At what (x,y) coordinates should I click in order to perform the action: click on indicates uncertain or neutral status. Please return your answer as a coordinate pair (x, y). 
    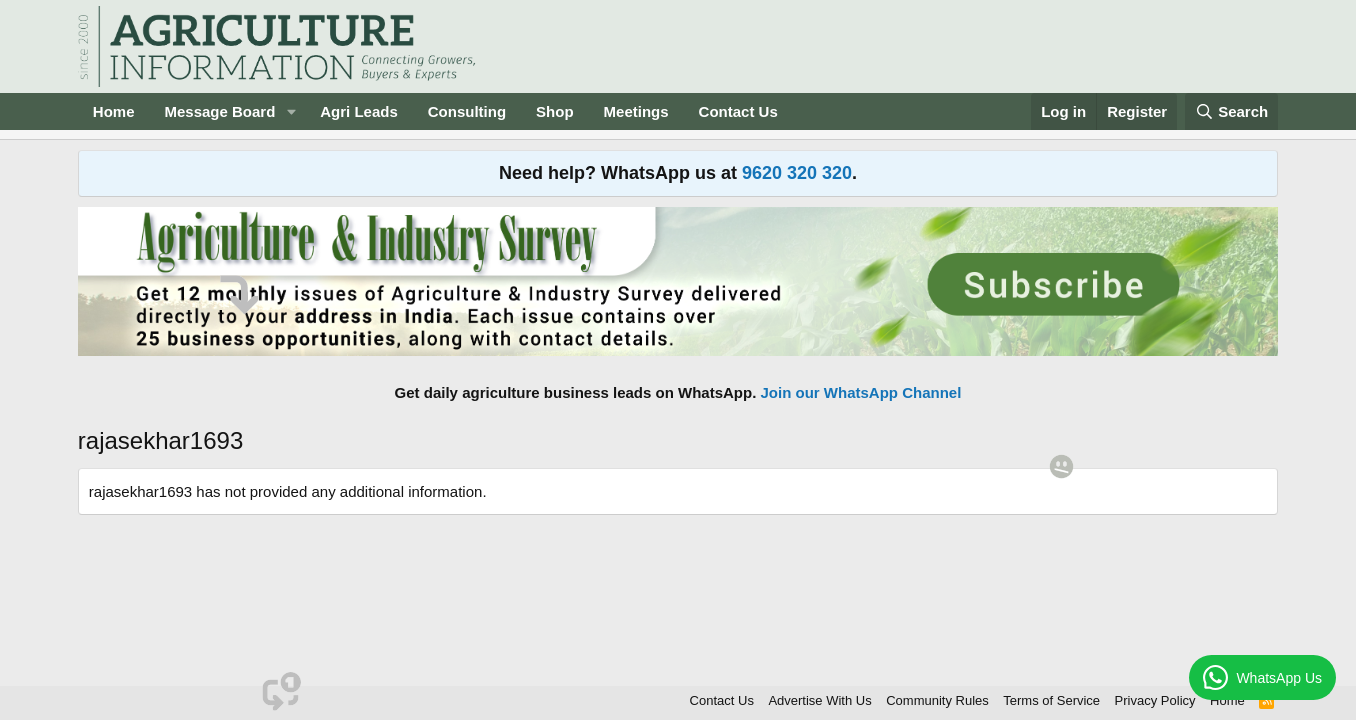
    Looking at the image, I should click on (1061, 466).